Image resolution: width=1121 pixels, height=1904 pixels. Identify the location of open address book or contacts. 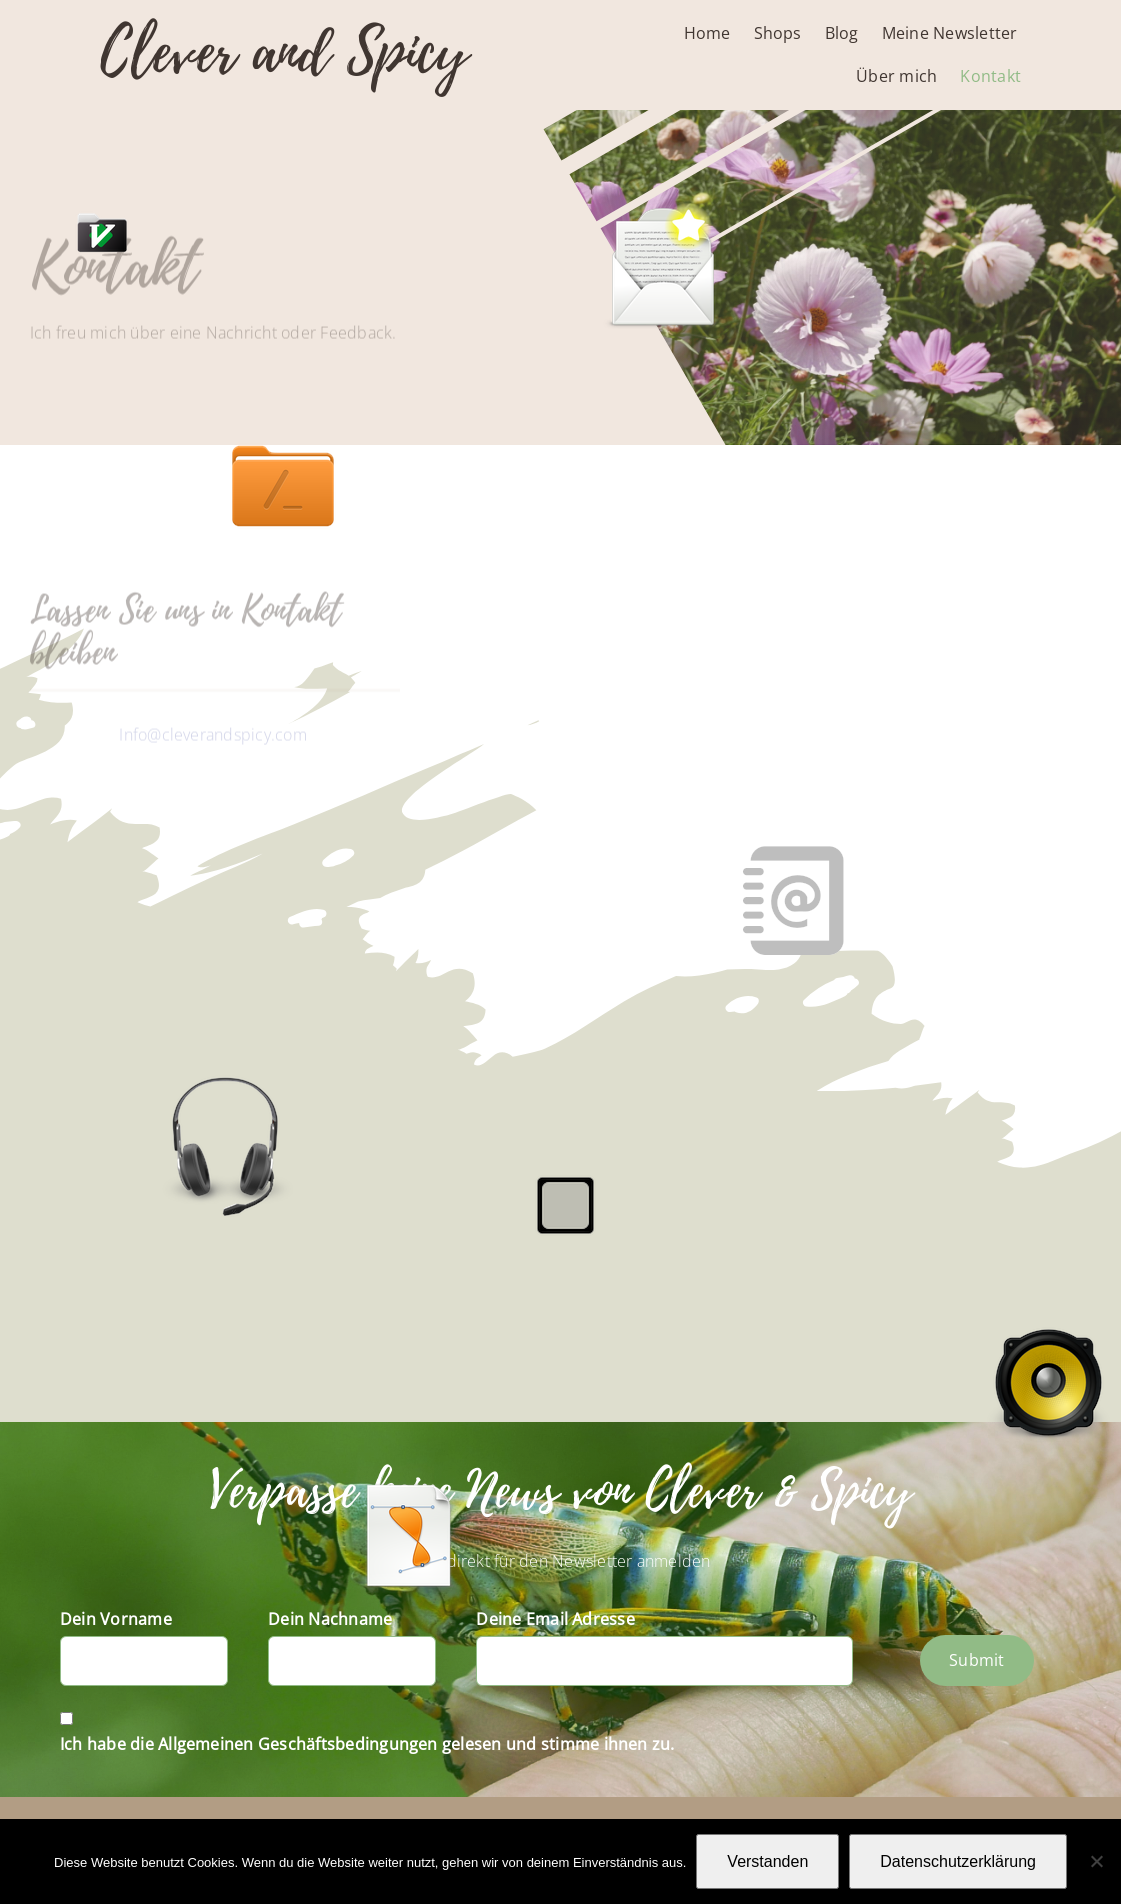
(800, 897).